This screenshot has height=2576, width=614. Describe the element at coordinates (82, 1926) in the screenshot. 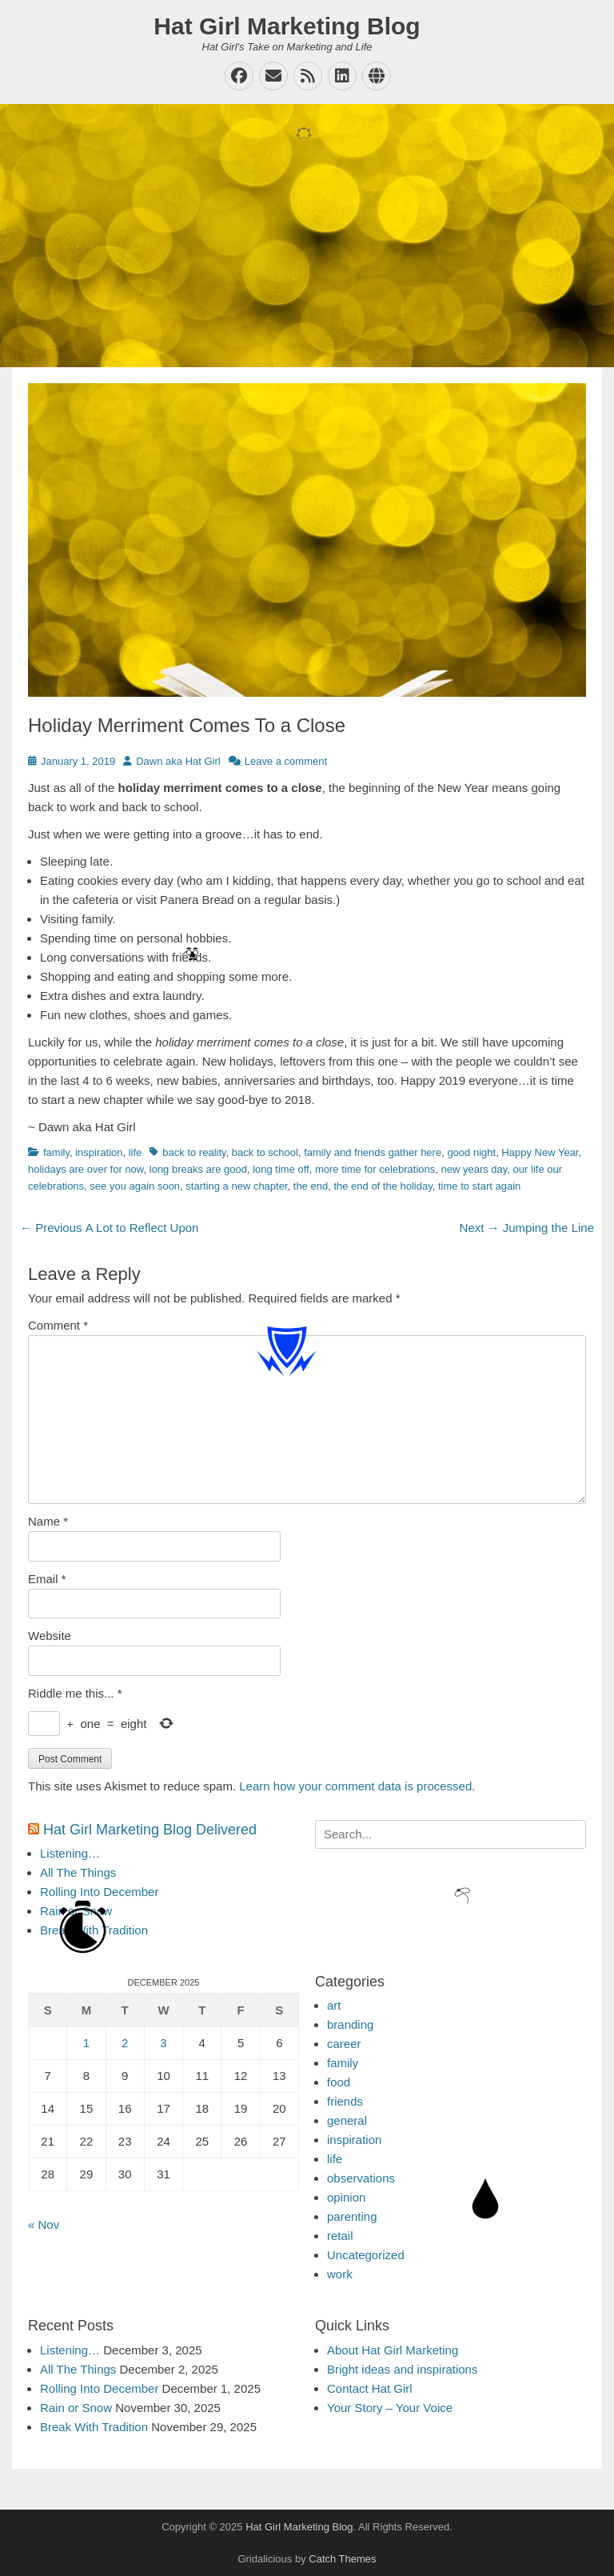

I see `start or stop a timer` at that location.